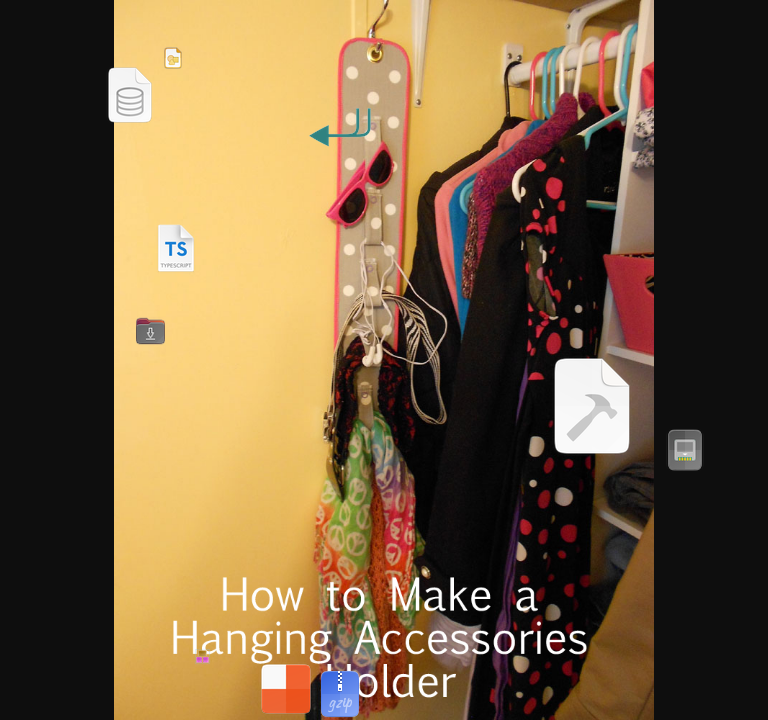 This screenshot has height=720, width=768. I want to click on access your downloads folder, so click(150, 330).